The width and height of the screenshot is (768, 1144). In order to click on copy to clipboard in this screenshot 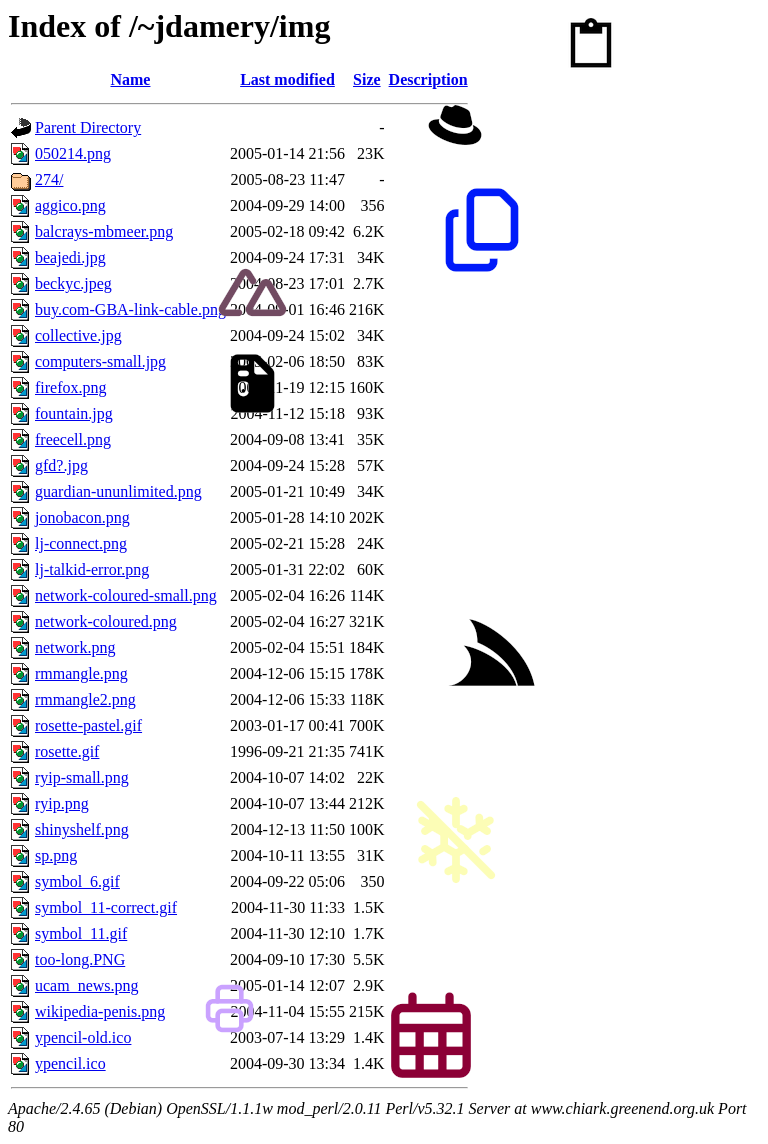, I will do `click(482, 230)`.